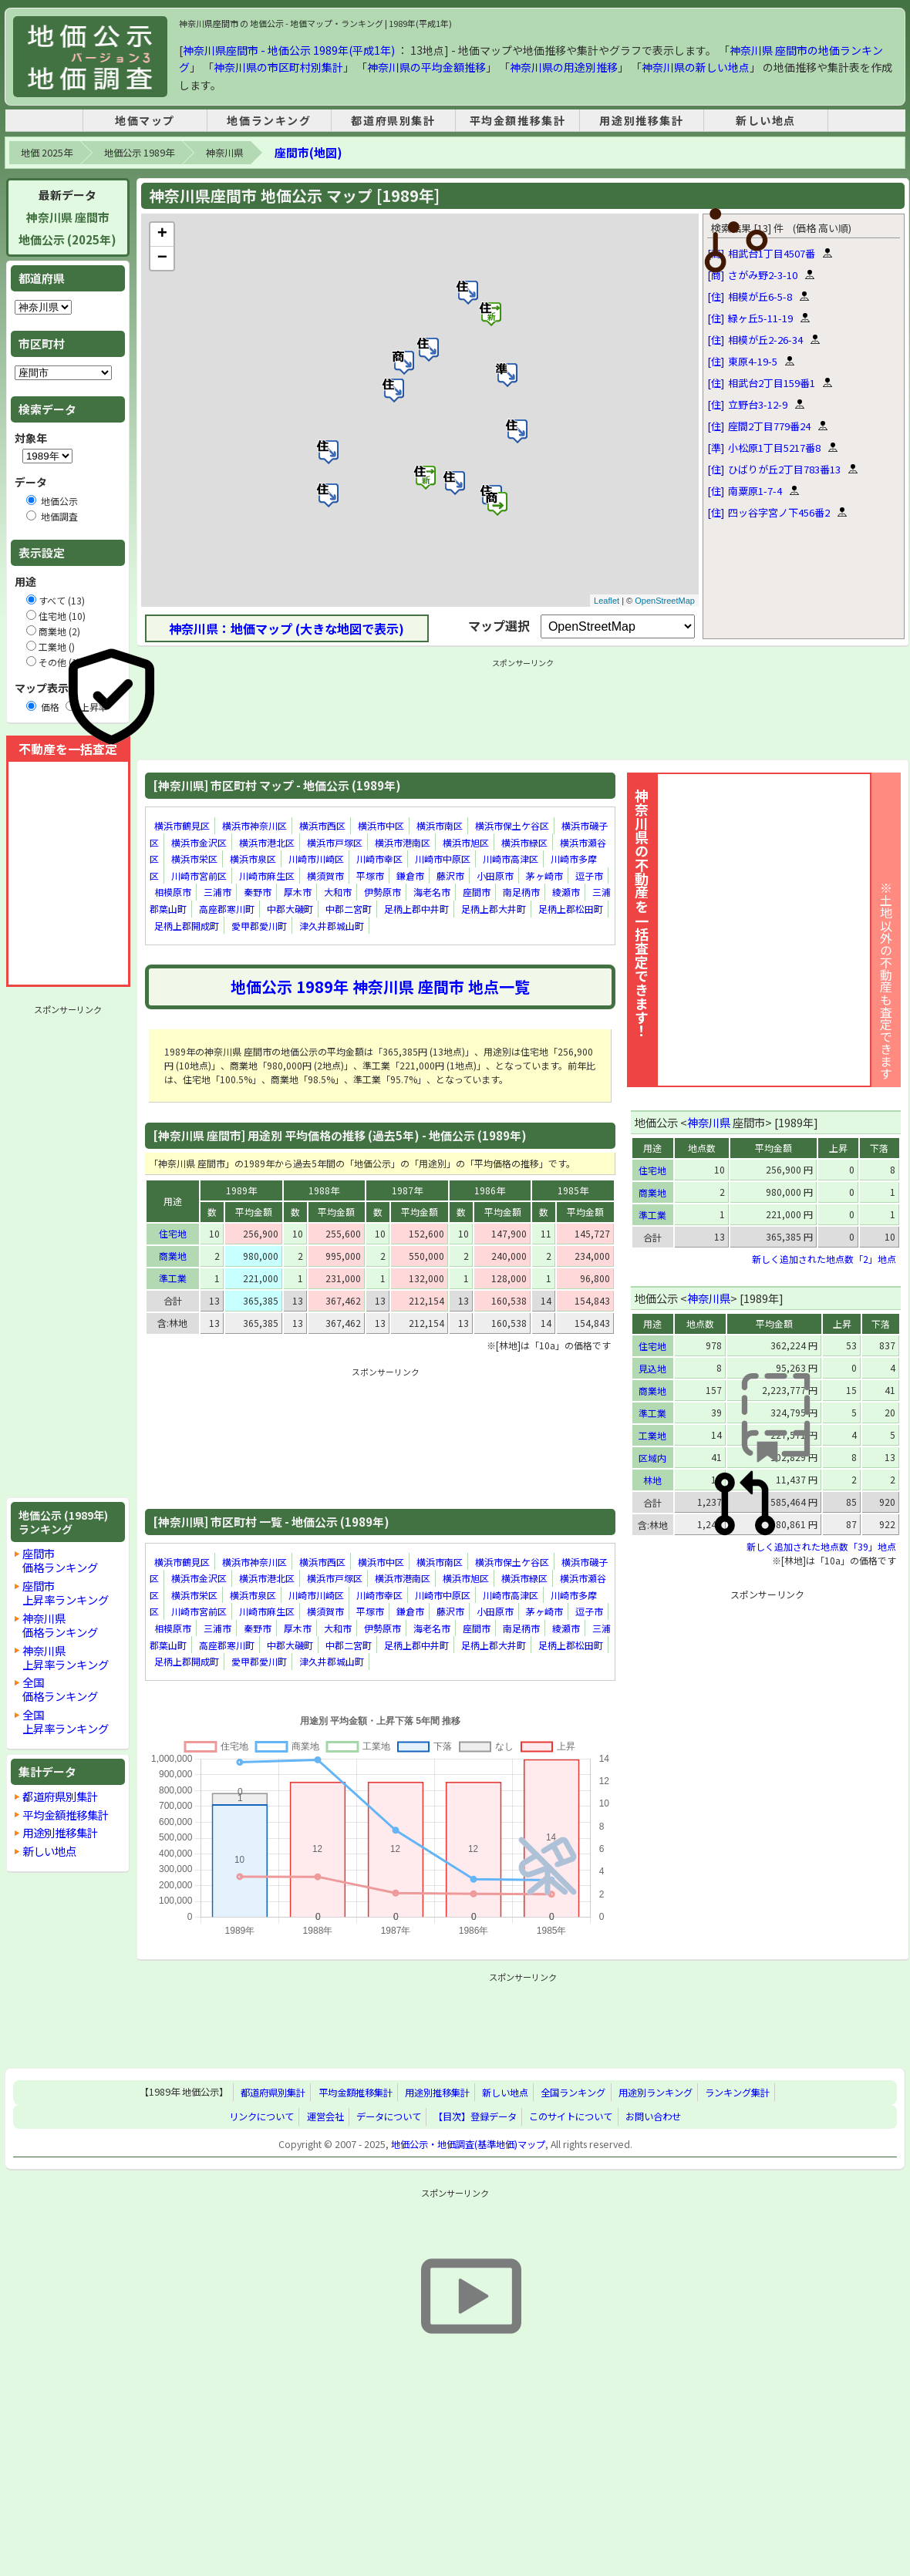 The image size is (910, 2576). Describe the element at coordinates (743, 1504) in the screenshot. I see `create or view a git pull request` at that location.